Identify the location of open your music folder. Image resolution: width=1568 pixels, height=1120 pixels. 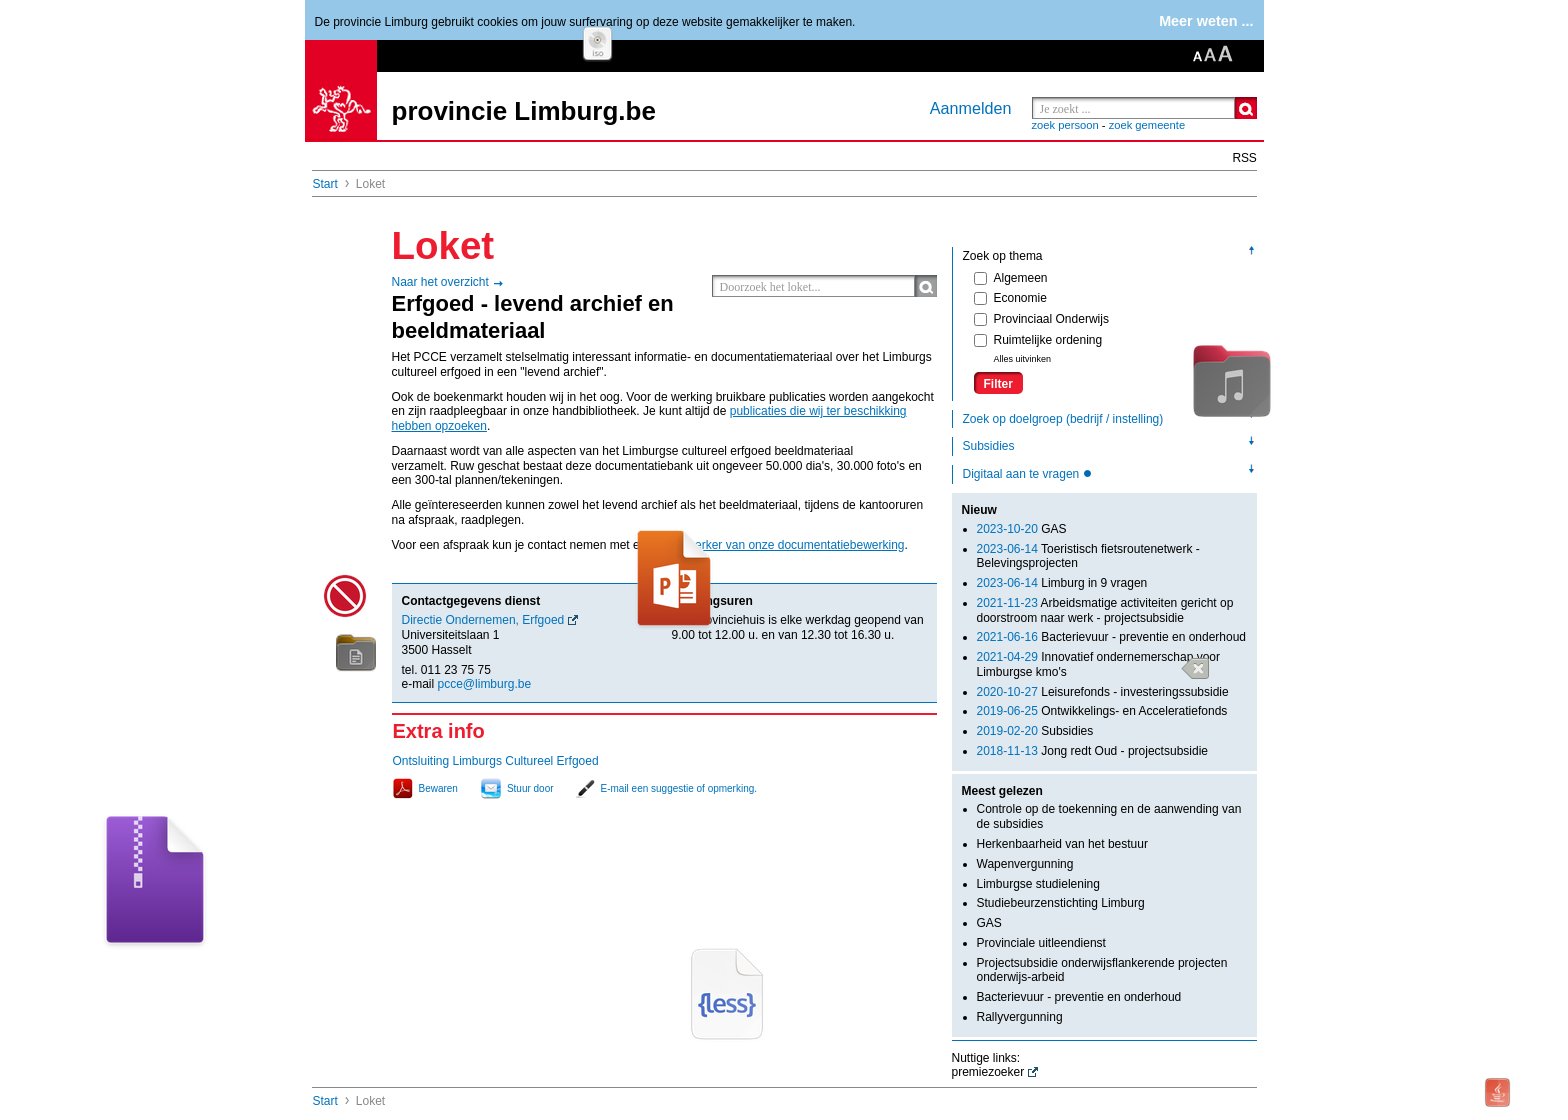
(1232, 381).